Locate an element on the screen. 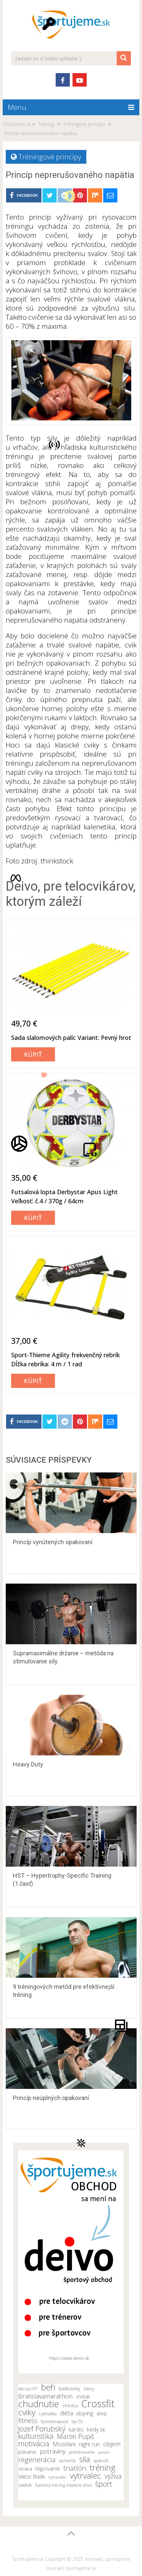 This screenshot has width=142, height=2576. Meta company logo is located at coordinates (16, 878).